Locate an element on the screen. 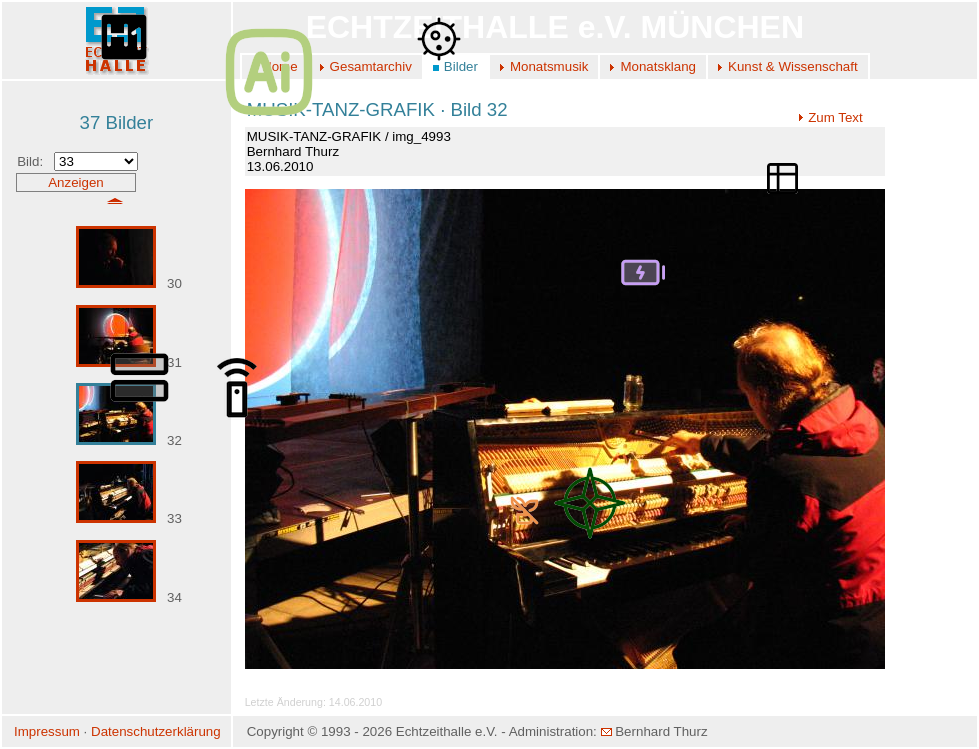  access navigation or orientation tools is located at coordinates (590, 503).